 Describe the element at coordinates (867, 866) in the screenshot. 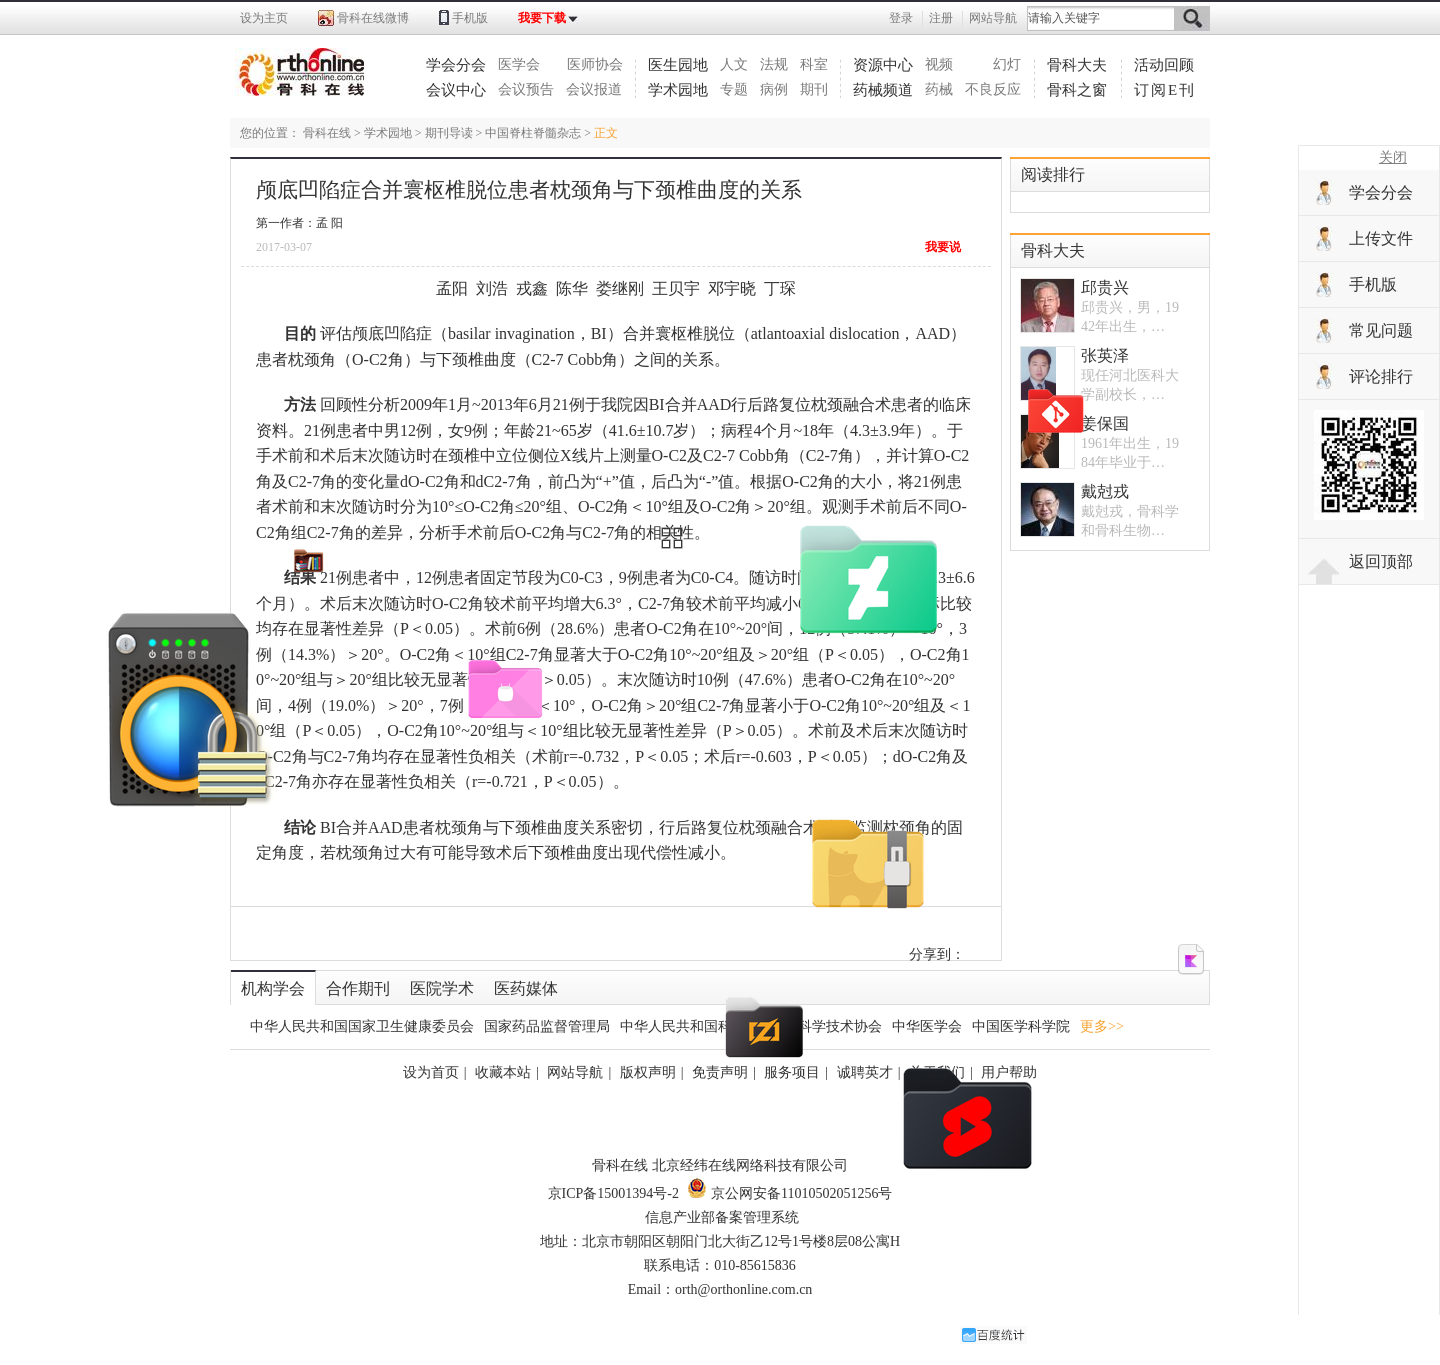

I see `folder containing nanazip compressed archives` at that location.